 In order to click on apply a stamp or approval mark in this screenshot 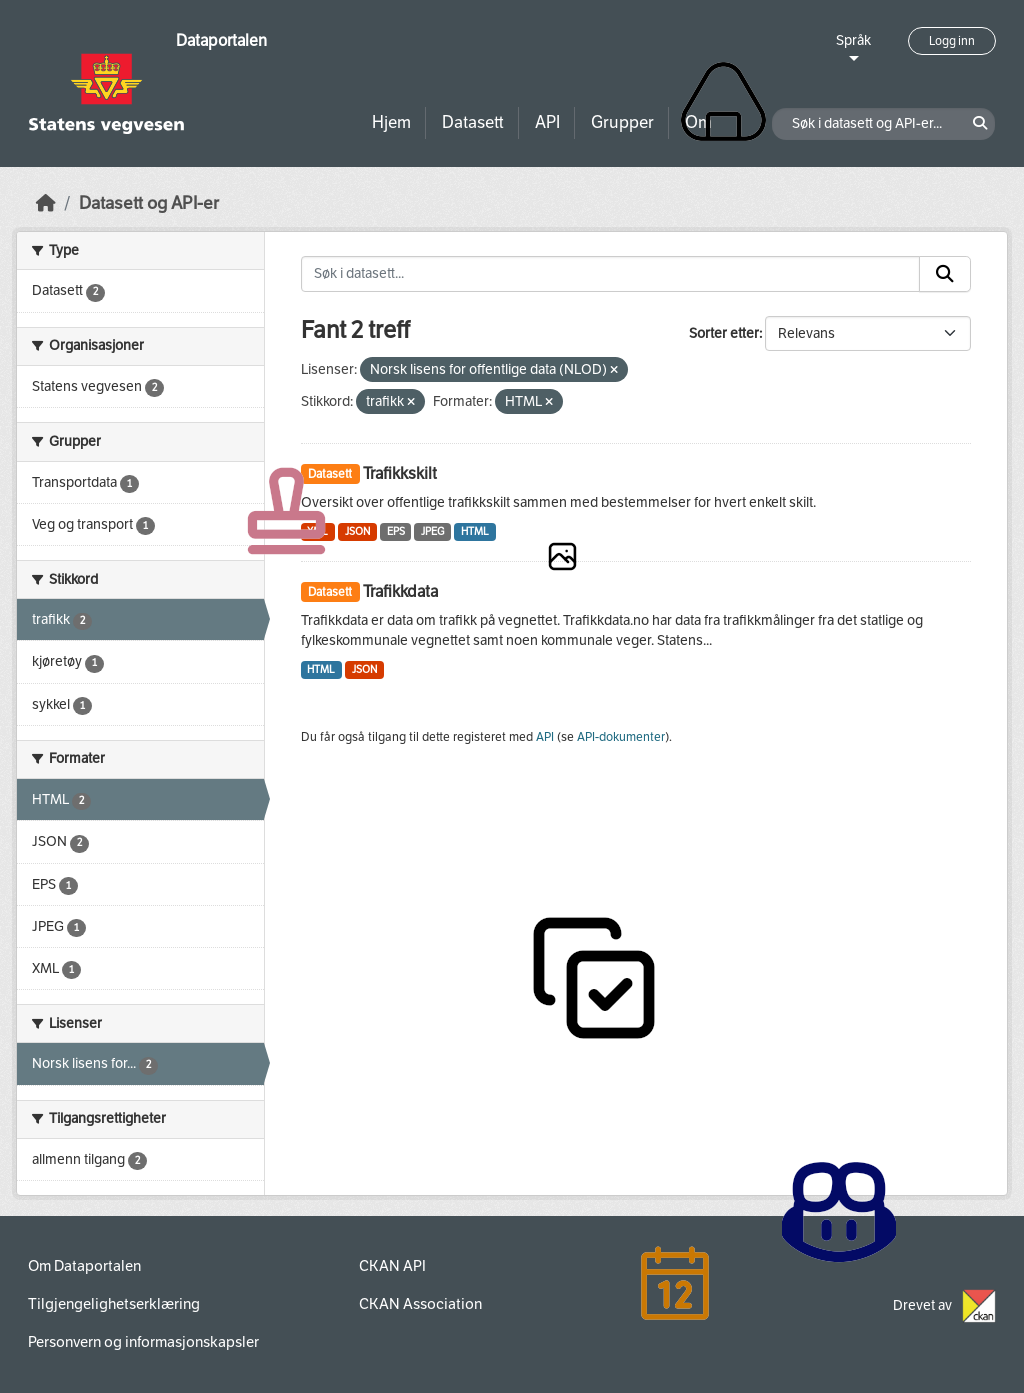, I will do `click(286, 512)`.